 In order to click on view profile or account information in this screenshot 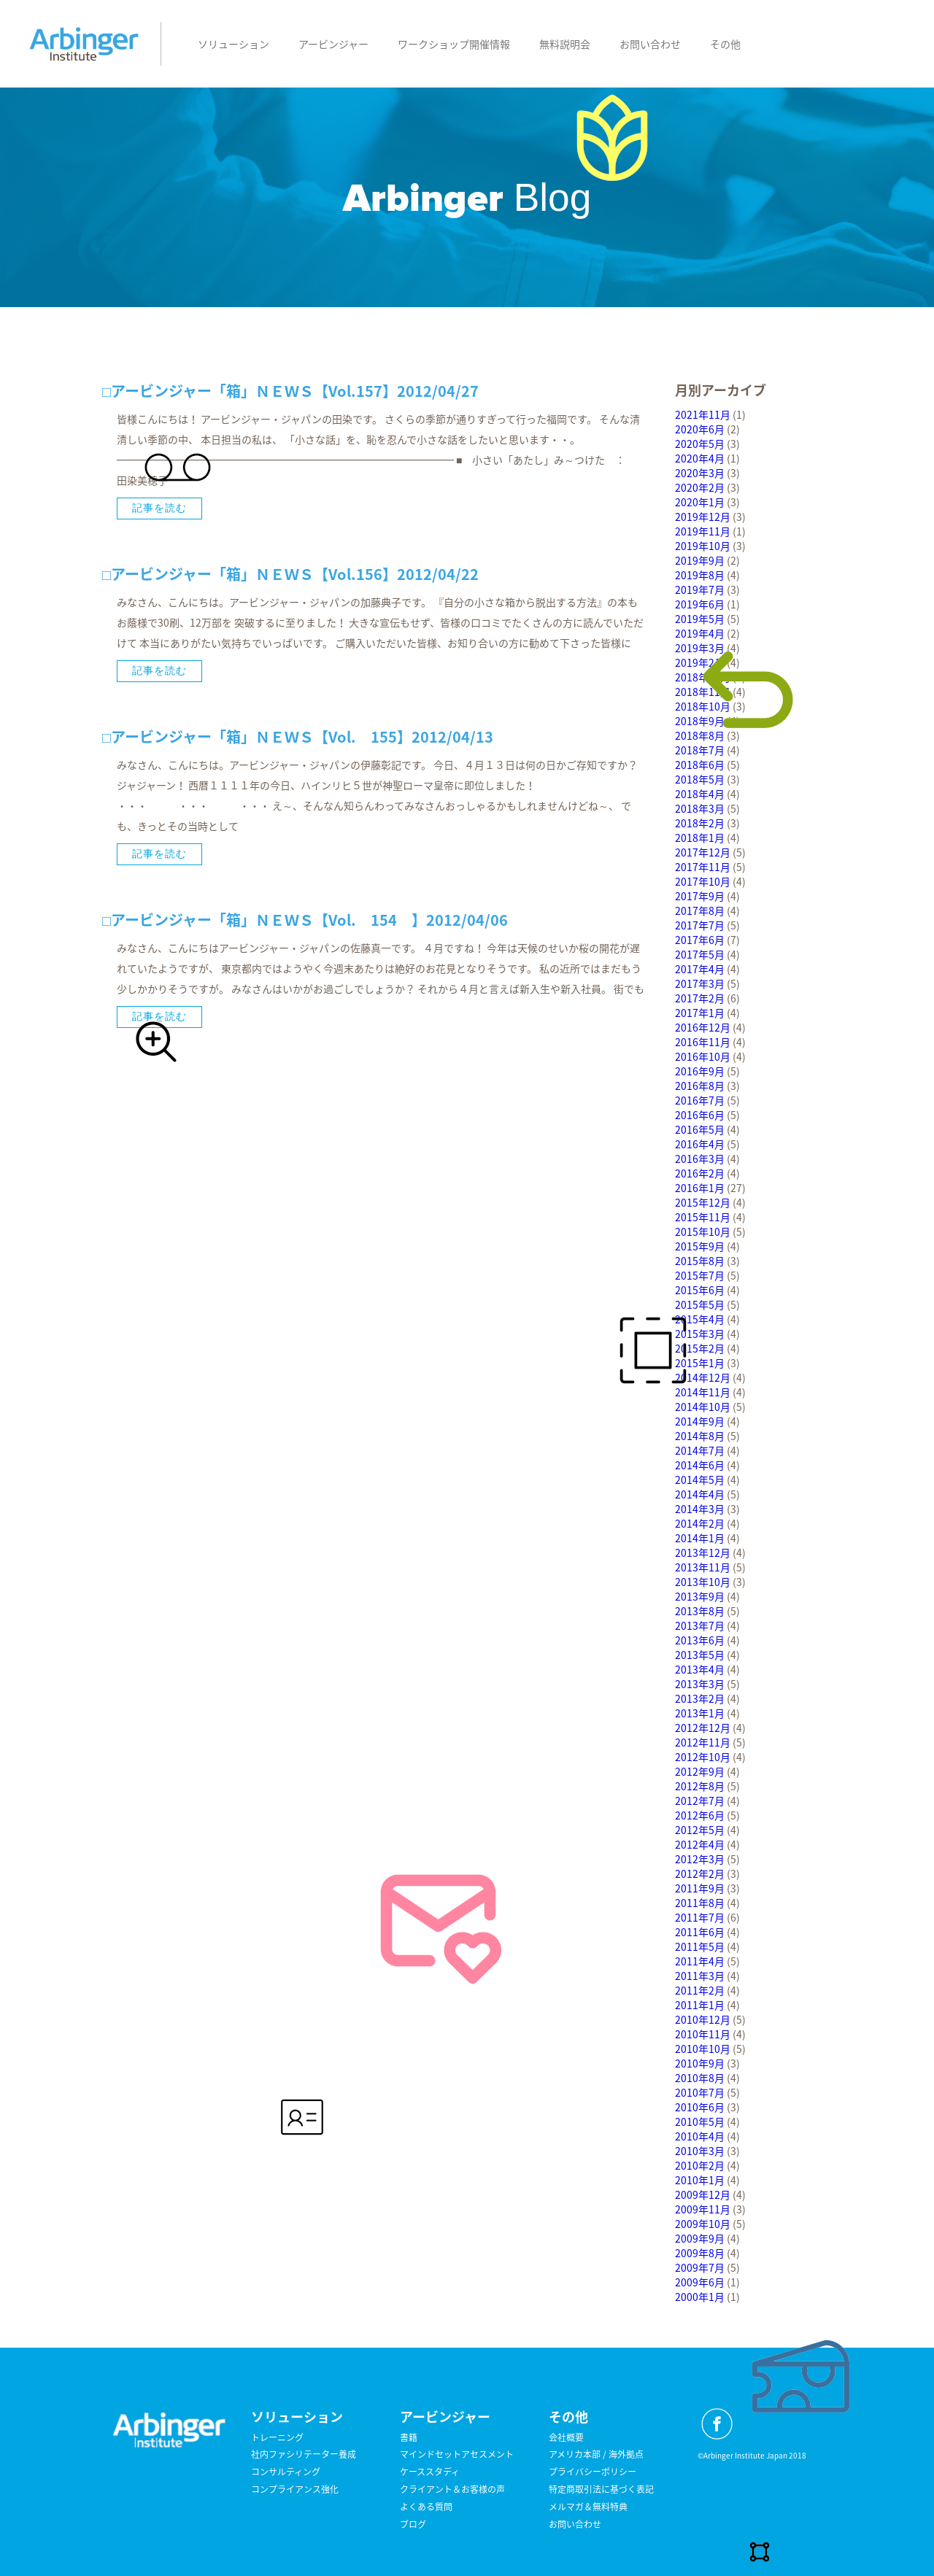, I will do `click(302, 2117)`.